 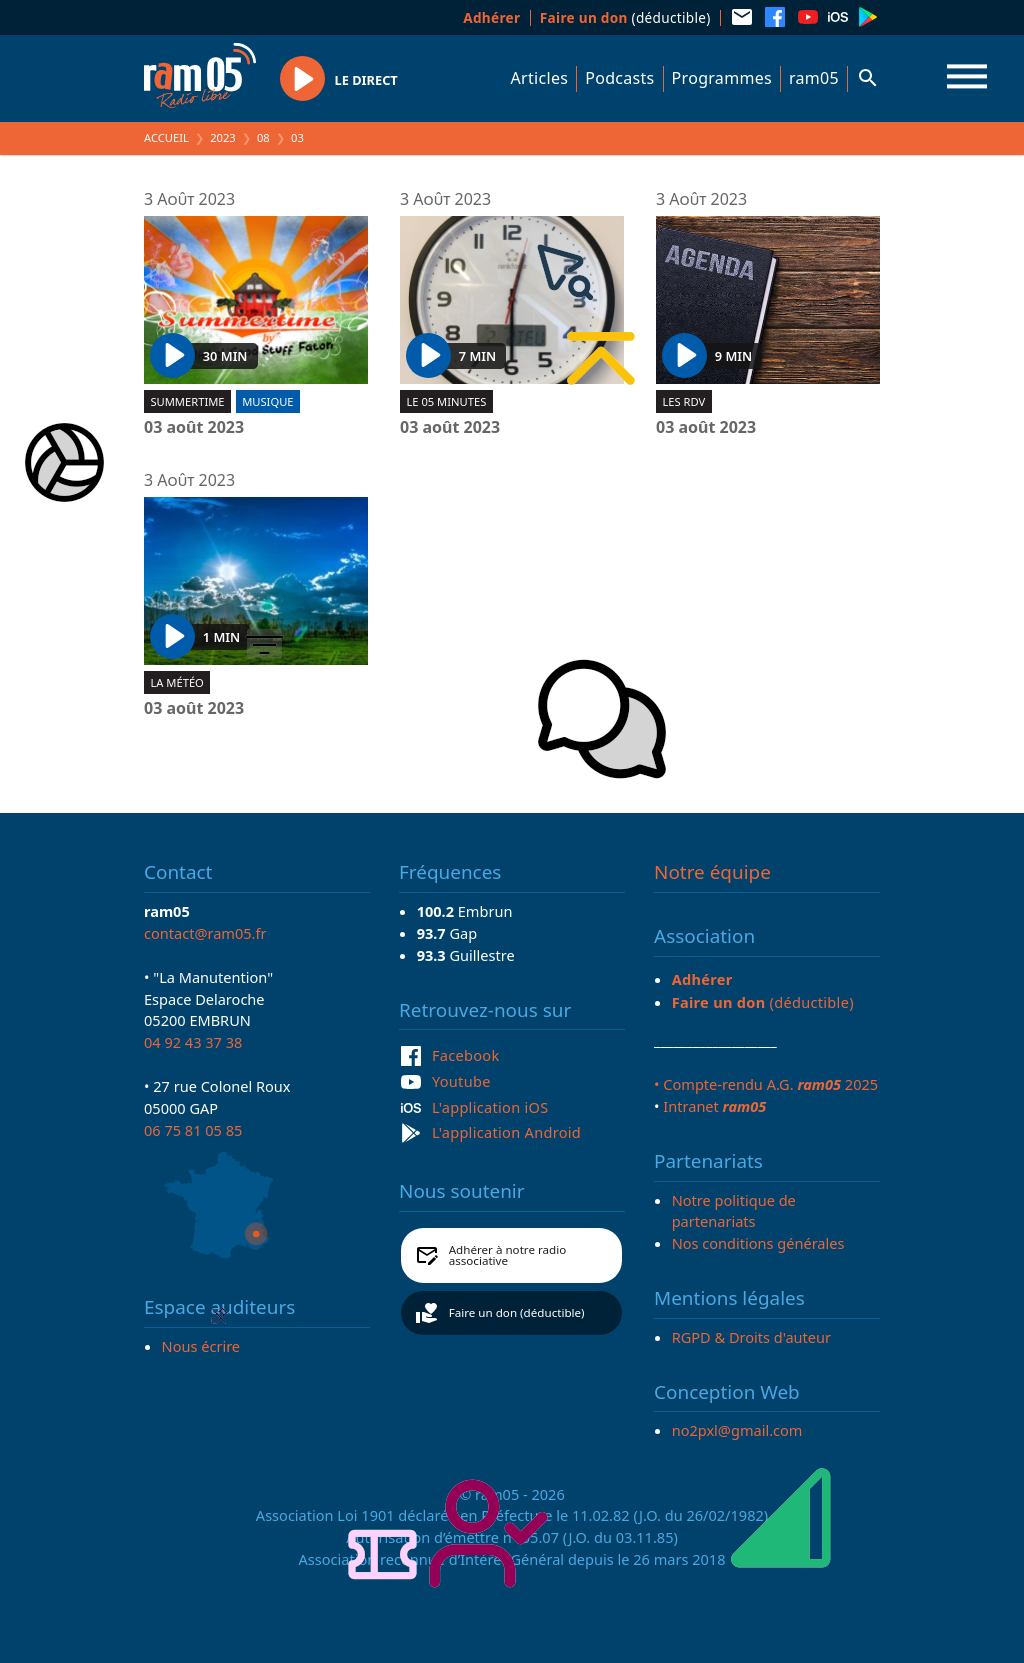 I want to click on editing is disabled, so click(x=219, y=1316).